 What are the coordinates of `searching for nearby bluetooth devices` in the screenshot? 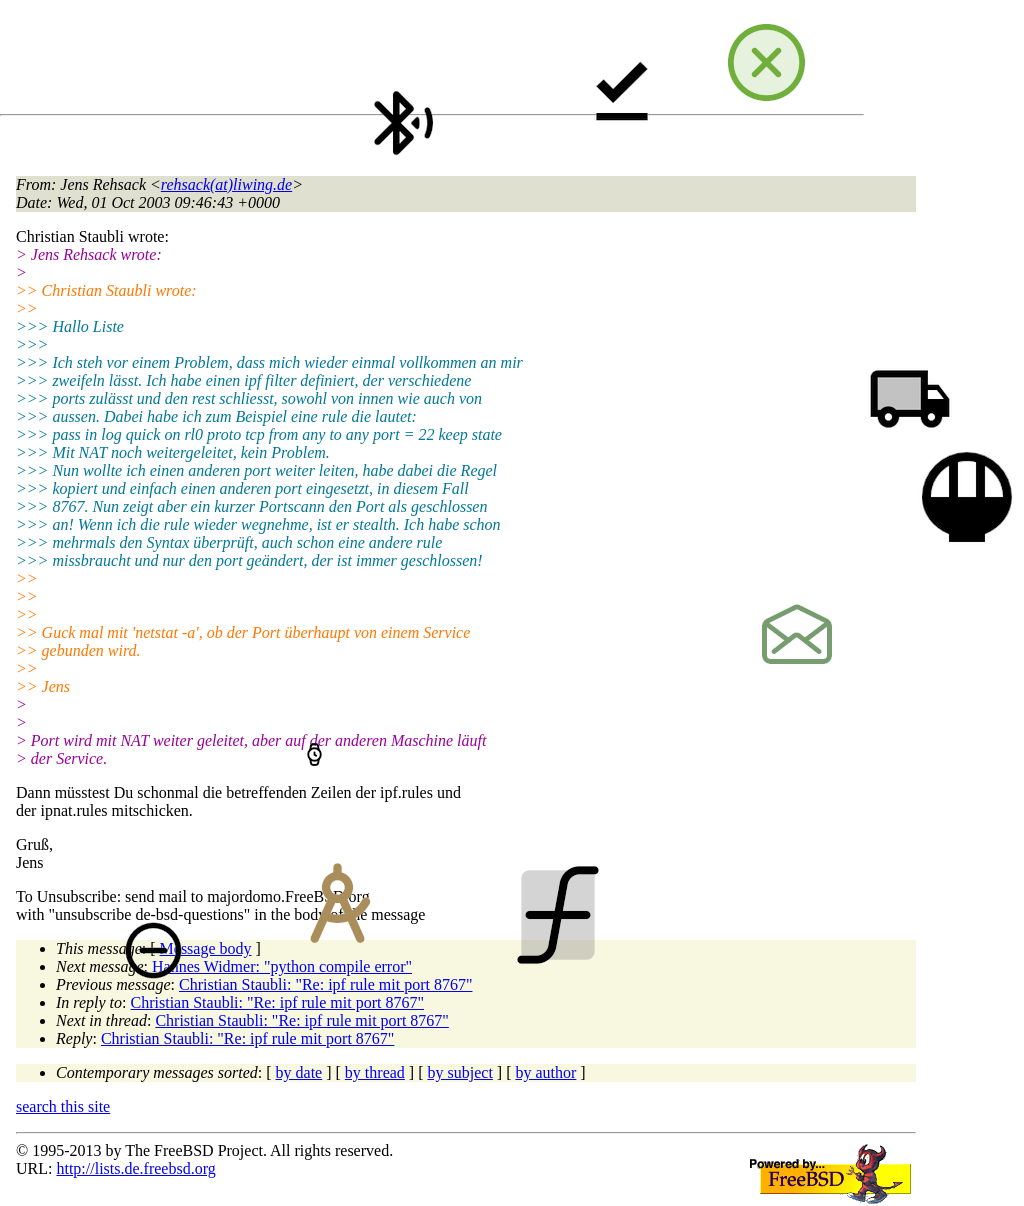 It's located at (403, 123).